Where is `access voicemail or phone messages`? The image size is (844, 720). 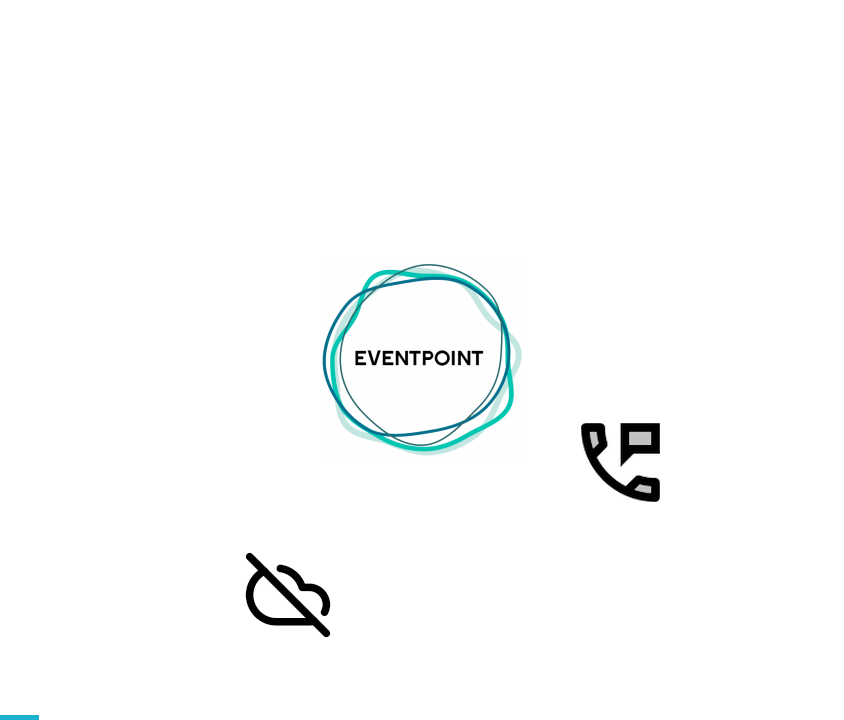 access voicemail or phone messages is located at coordinates (620, 462).